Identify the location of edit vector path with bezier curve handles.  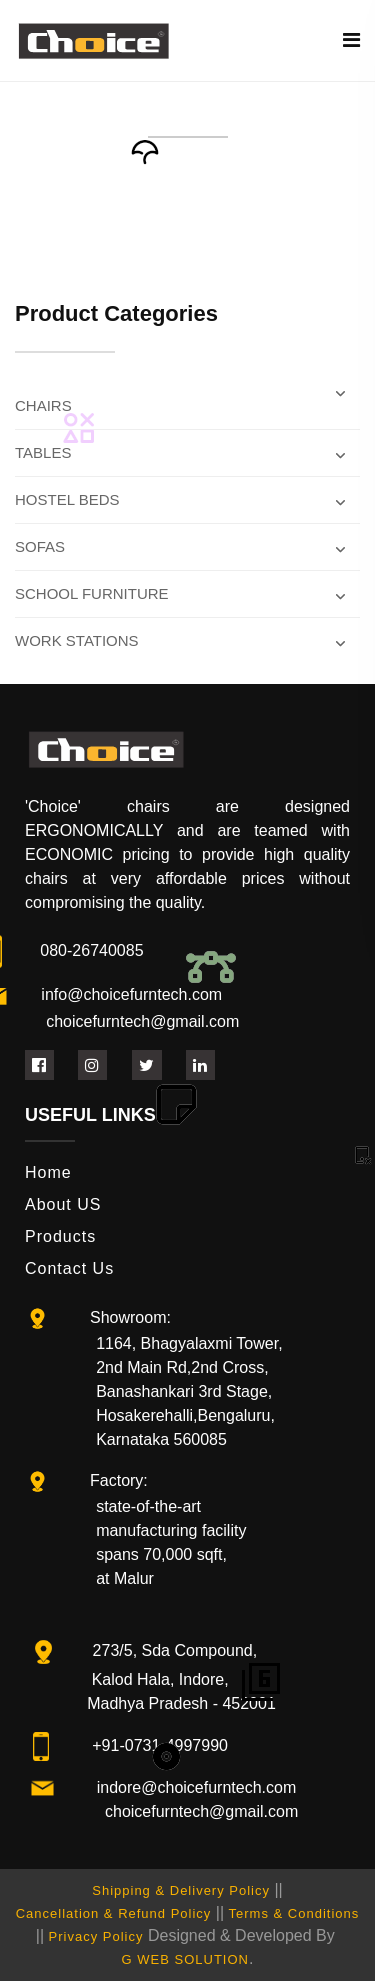
(211, 967).